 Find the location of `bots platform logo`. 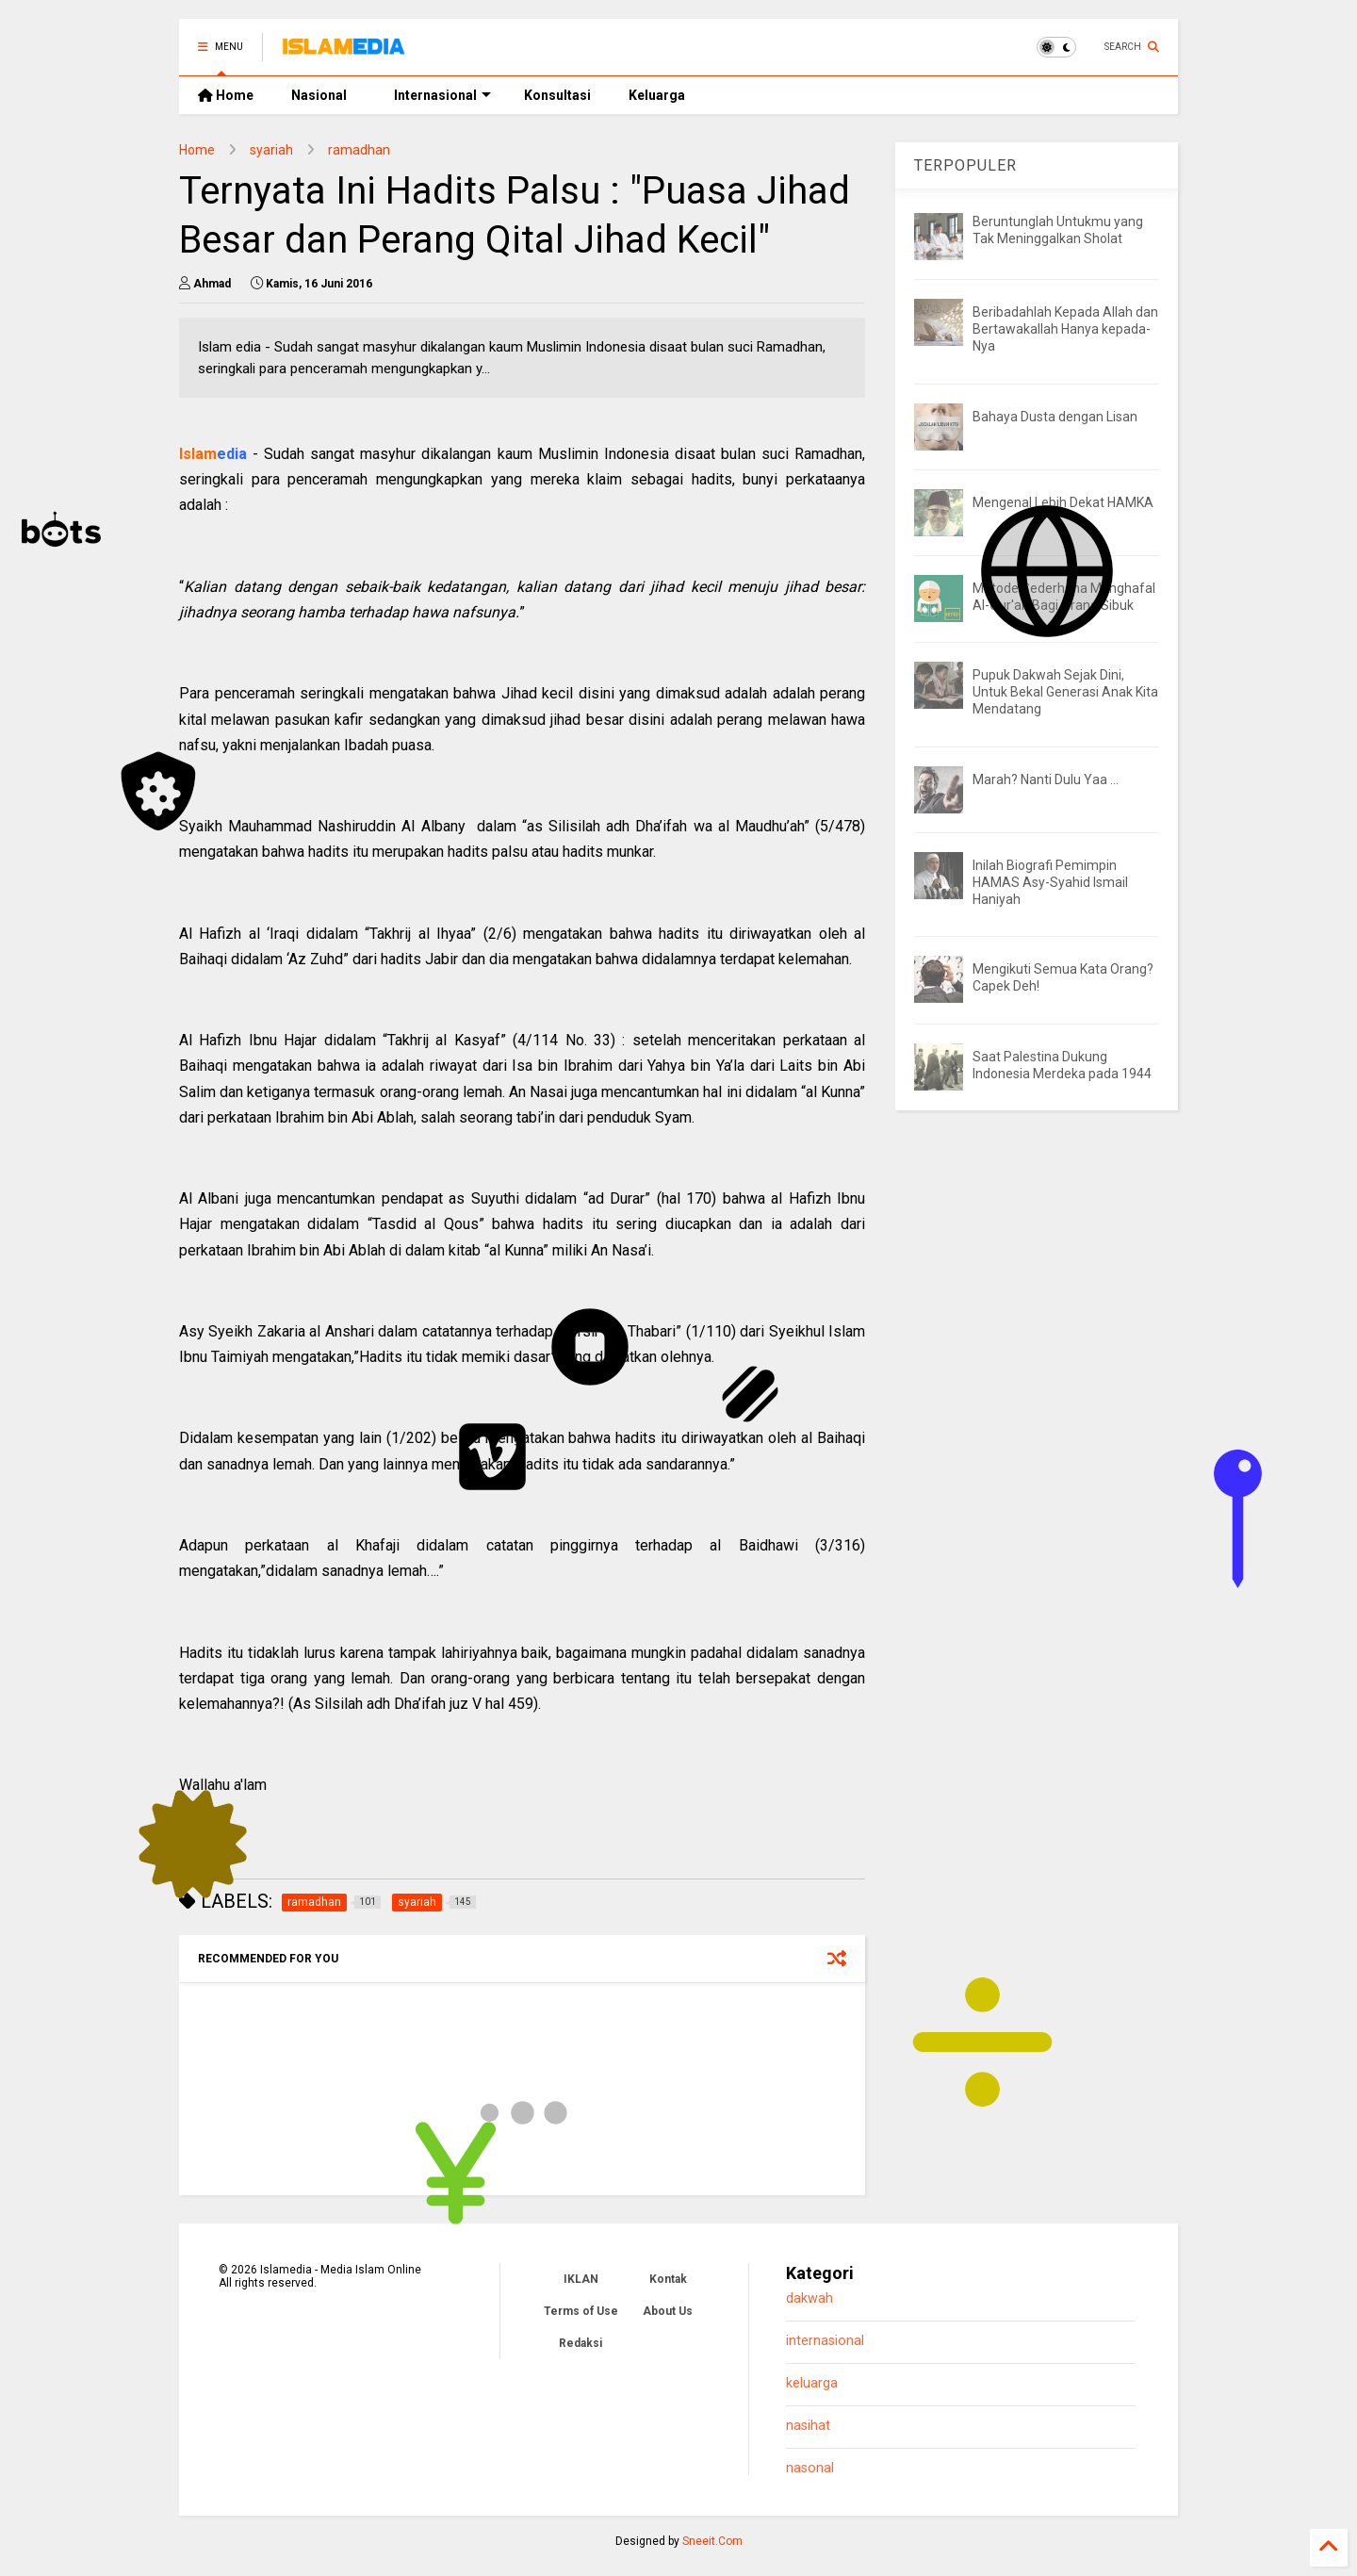

bots platform logo is located at coordinates (61, 533).